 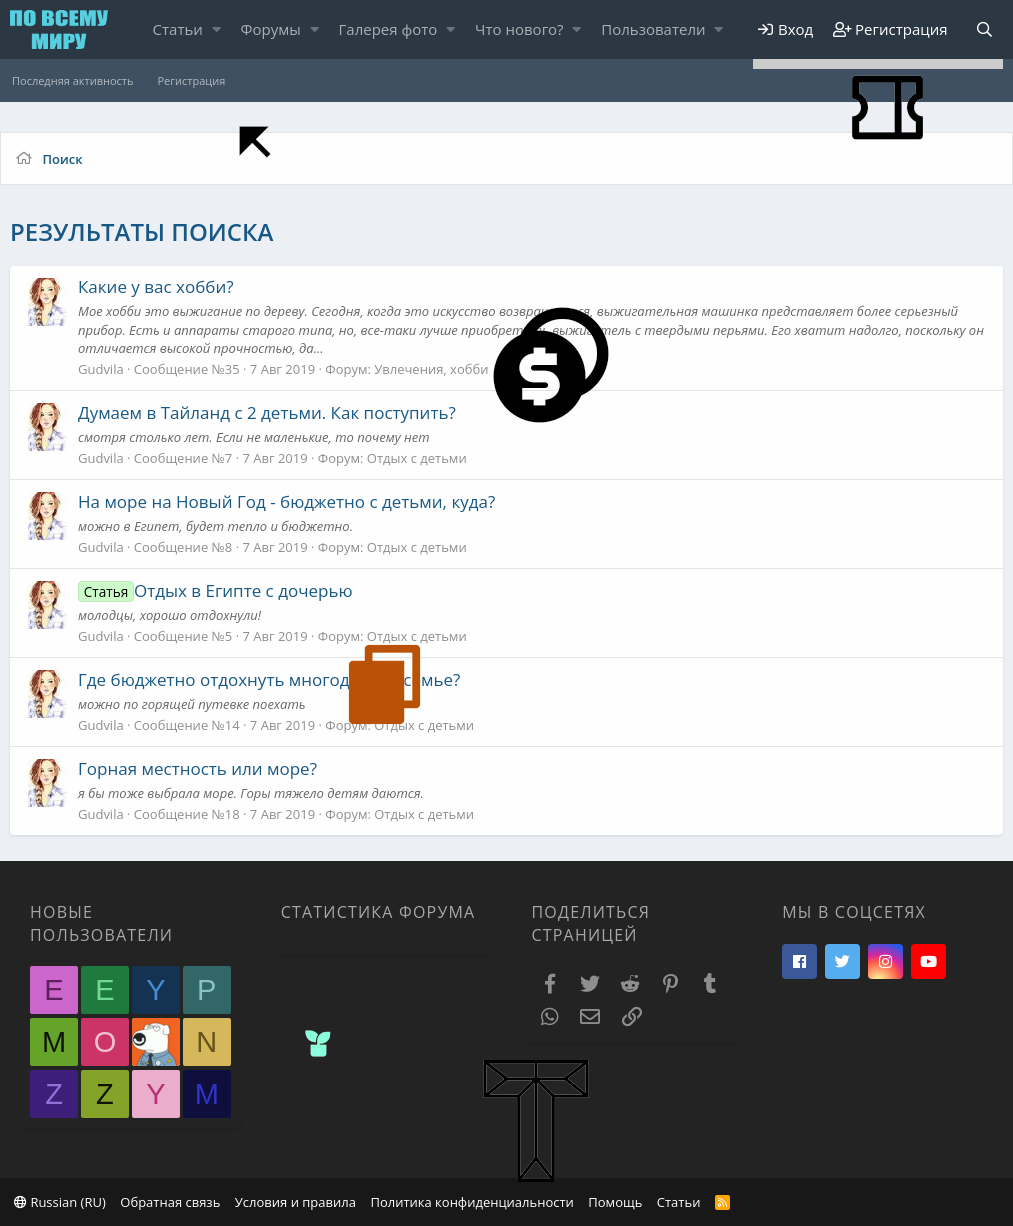 What do you see at coordinates (551, 365) in the screenshot?
I see `view your coin balance or currency` at bounding box center [551, 365].